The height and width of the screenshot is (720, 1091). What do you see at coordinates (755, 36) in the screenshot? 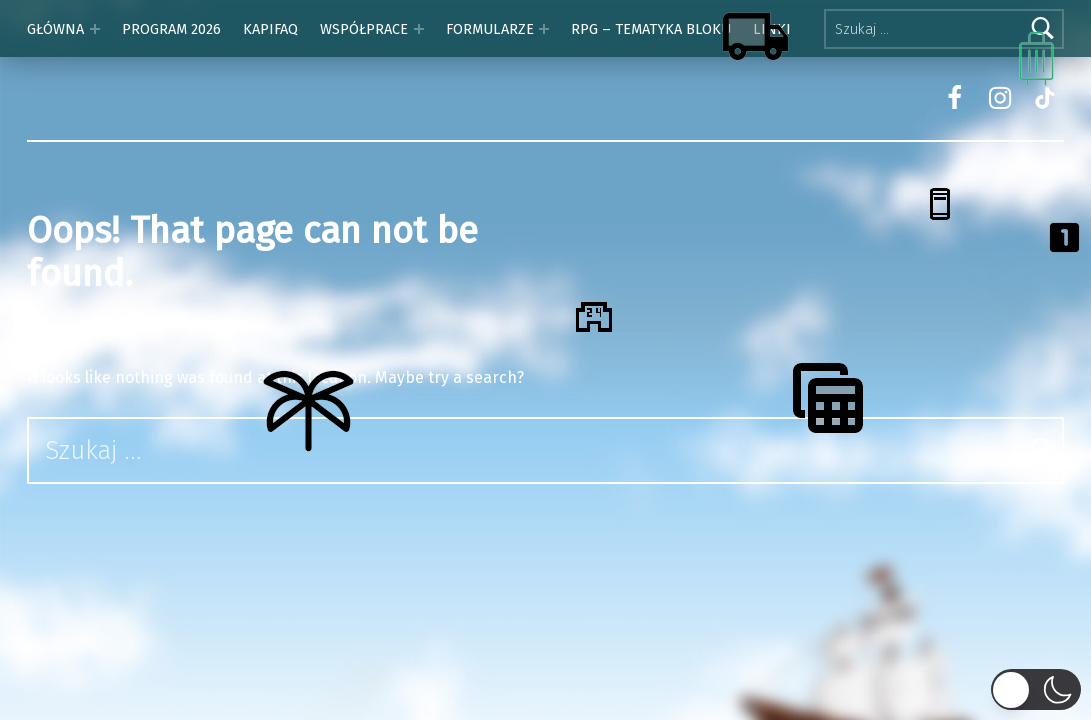
I see `track your delivery status` at bounding box center [755, 36].